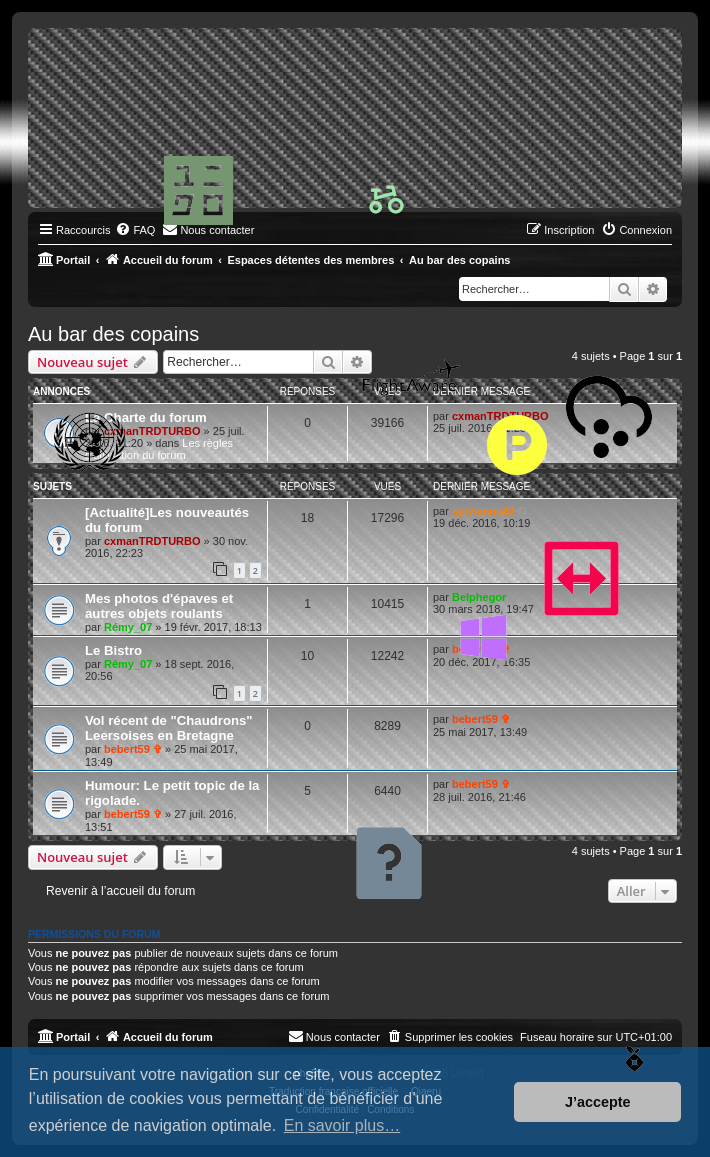 This screenshot has height=1157, width=710. What do you see at coordinates (89, 442) in the screenshot?
I see `united nations official logo` at bounding box center [89, 442].